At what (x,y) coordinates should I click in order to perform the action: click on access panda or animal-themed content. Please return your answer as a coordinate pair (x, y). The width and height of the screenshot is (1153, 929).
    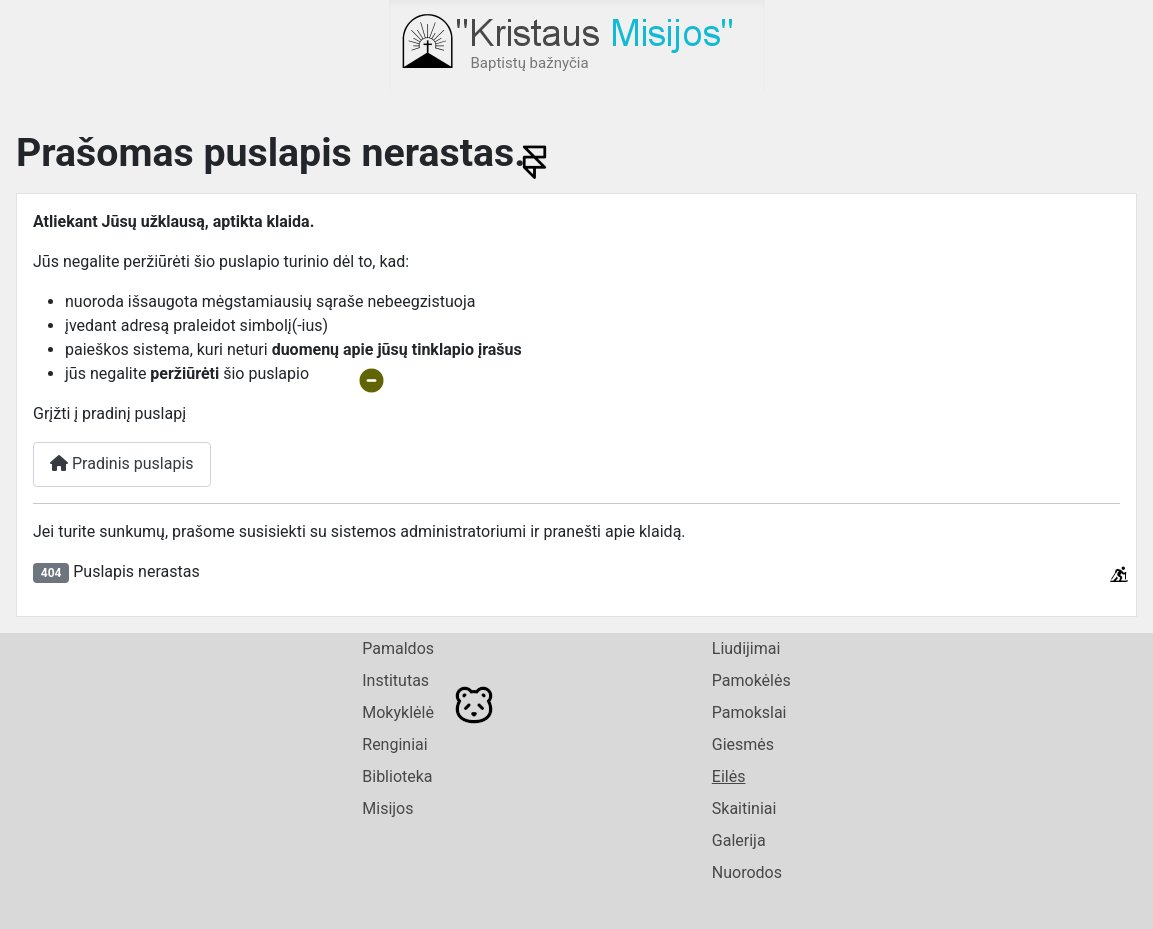
    Looking at the image, I should click on (474, 705).